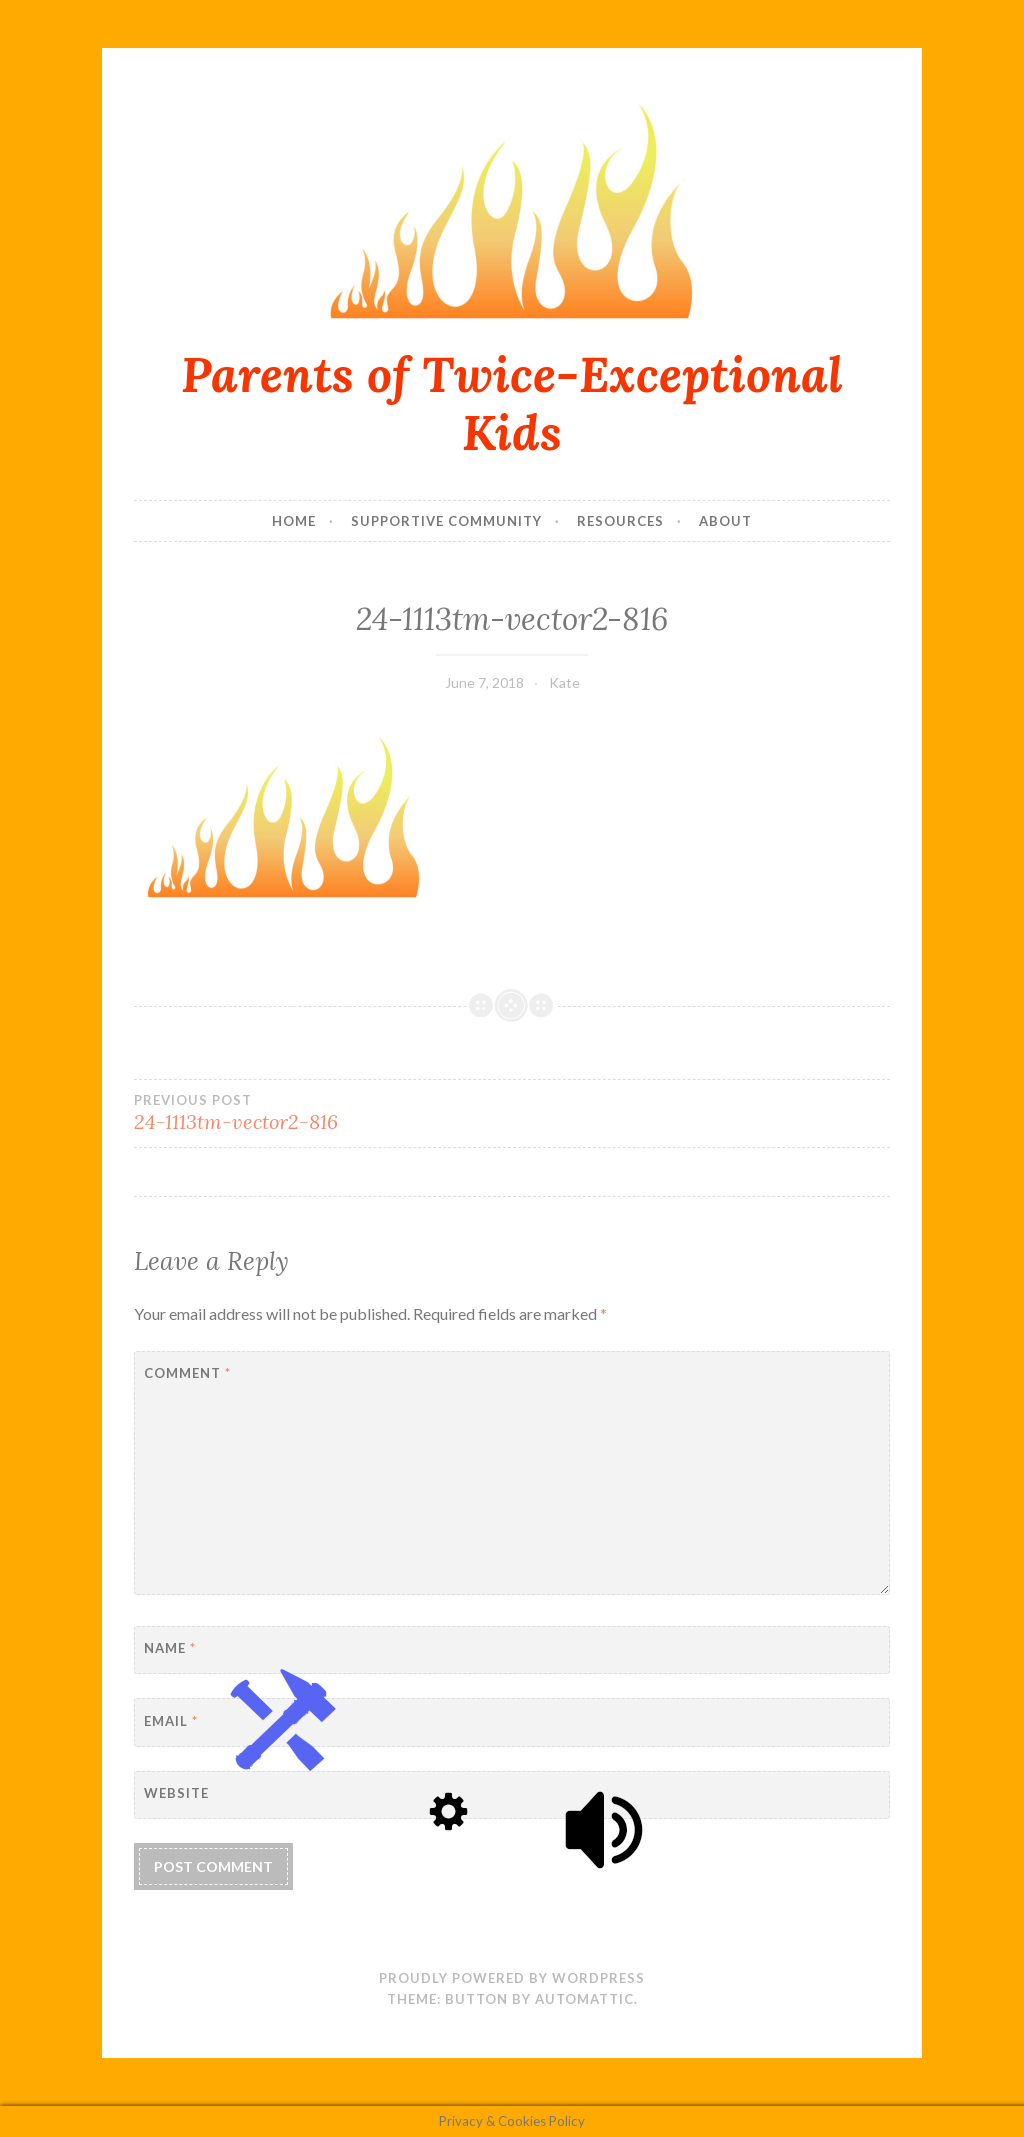  Describe the element at coordinates (283, 1720) in the screenshot. I see `indicates a Discord staff member` at that location.